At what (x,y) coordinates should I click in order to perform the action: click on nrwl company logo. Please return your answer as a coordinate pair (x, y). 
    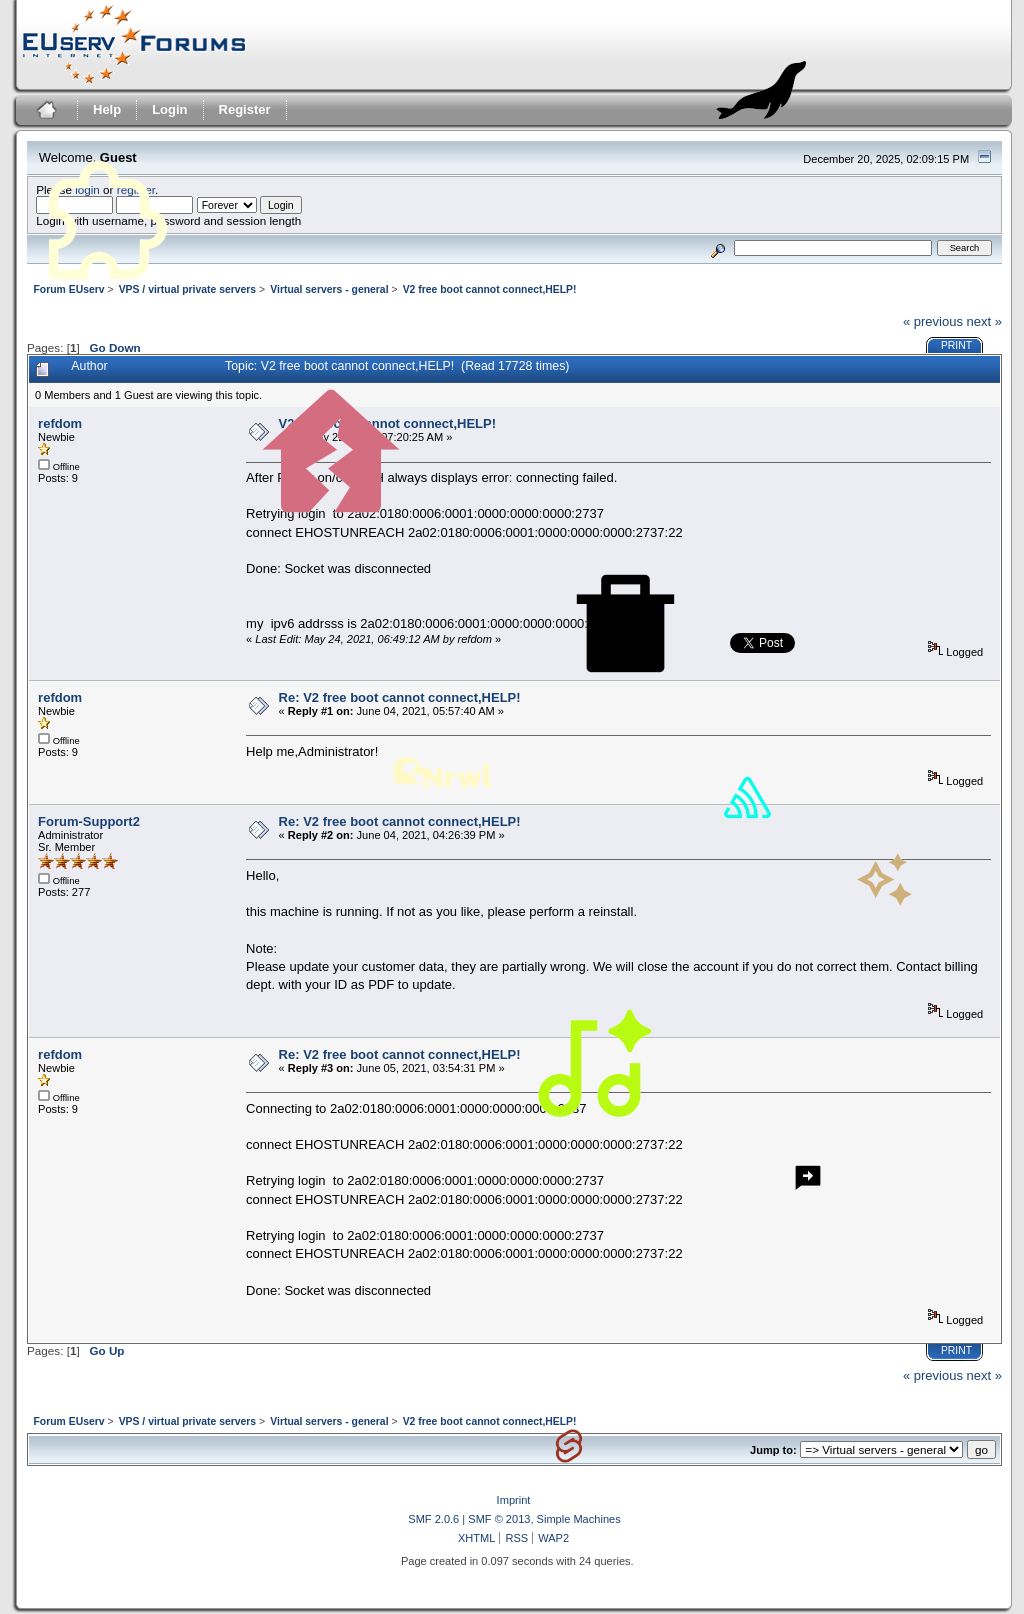
    Looking at the image, I should click on (442, 772).